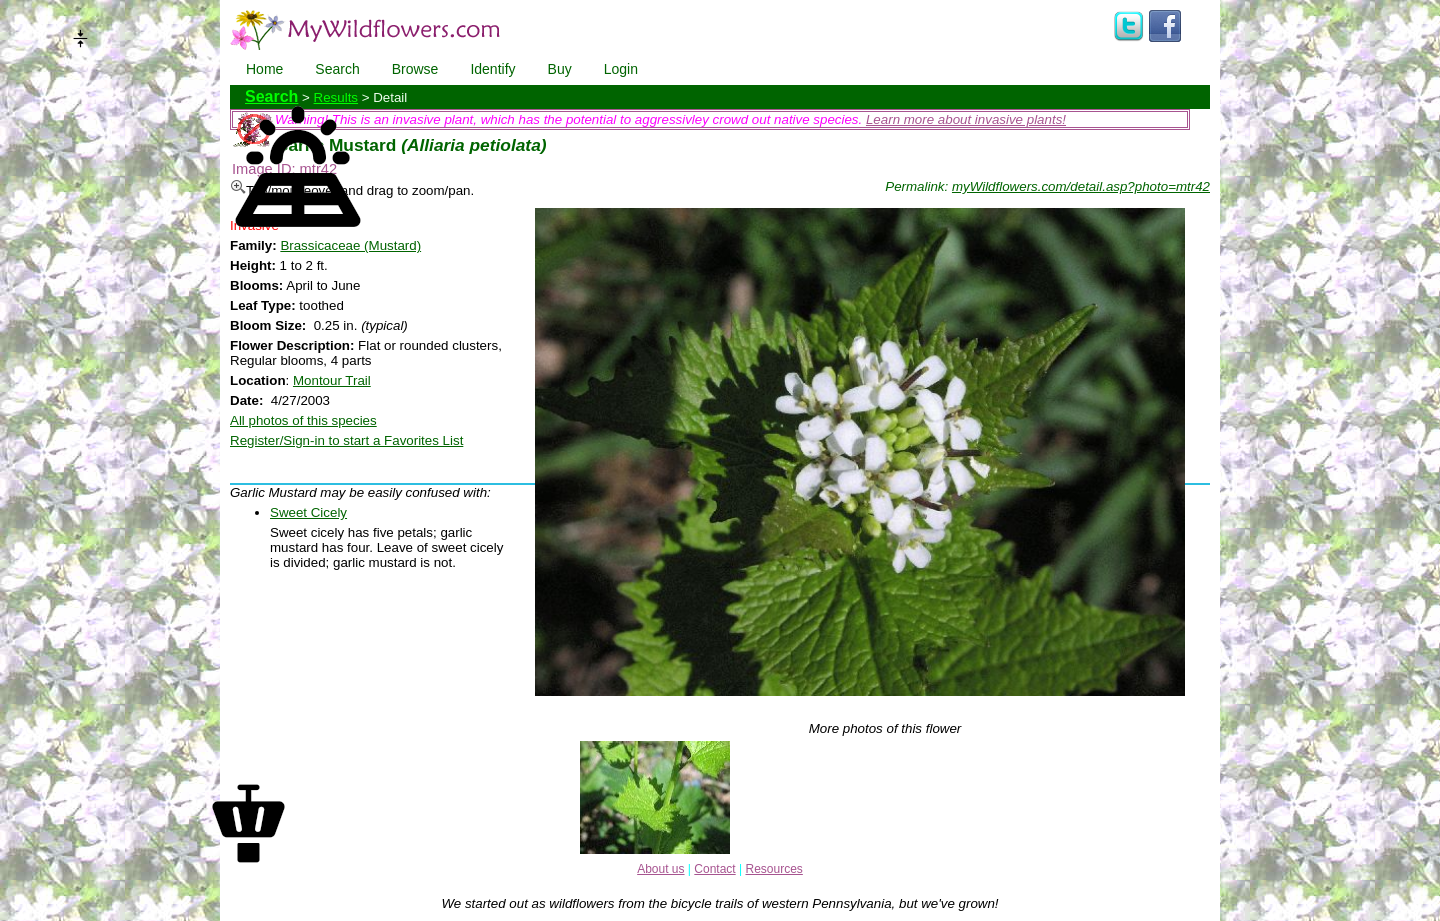  I want to click on access air traffic control features, so click(248, 823).